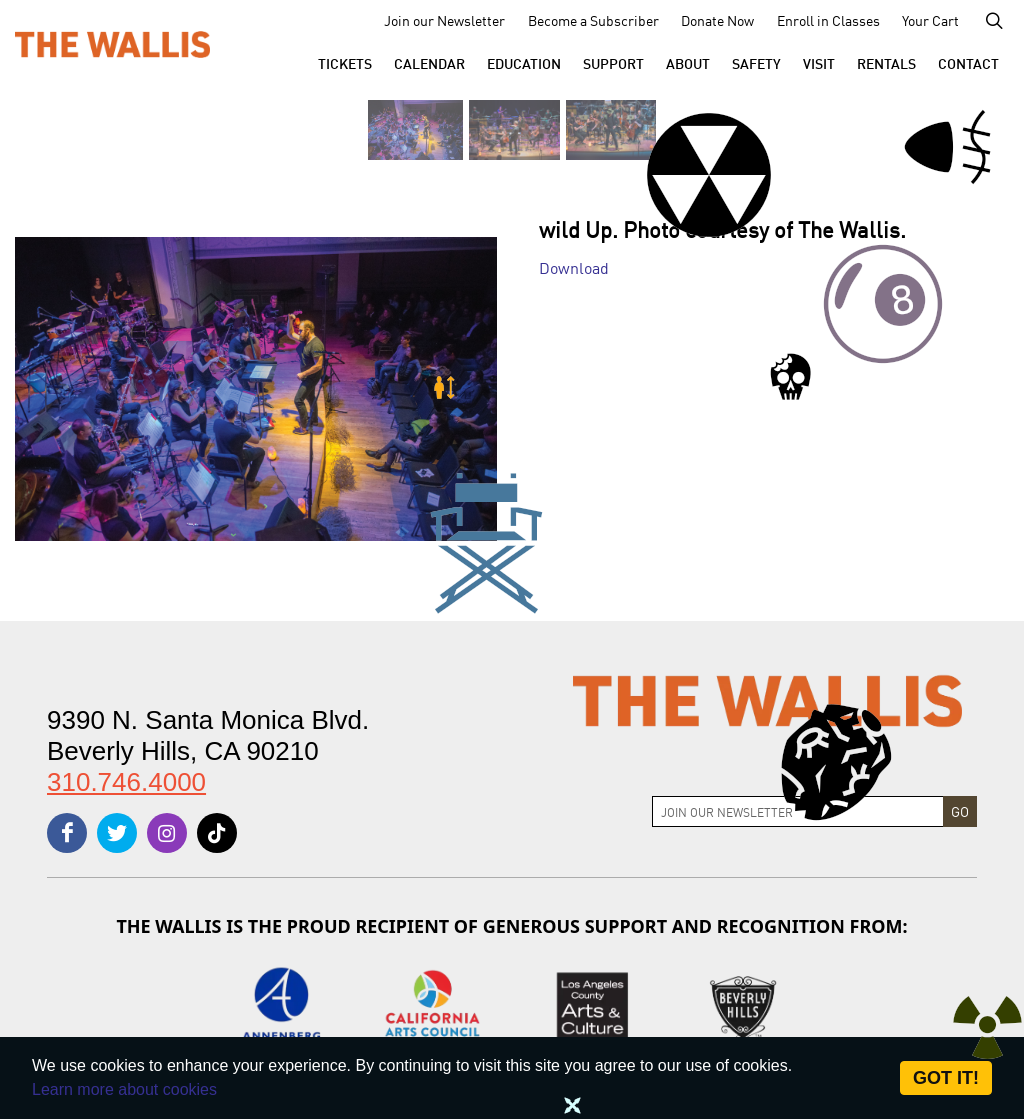  Describe the element at coordinates (572, 1105) in the screenshot. I see `expand content in multiple directions` at that location.